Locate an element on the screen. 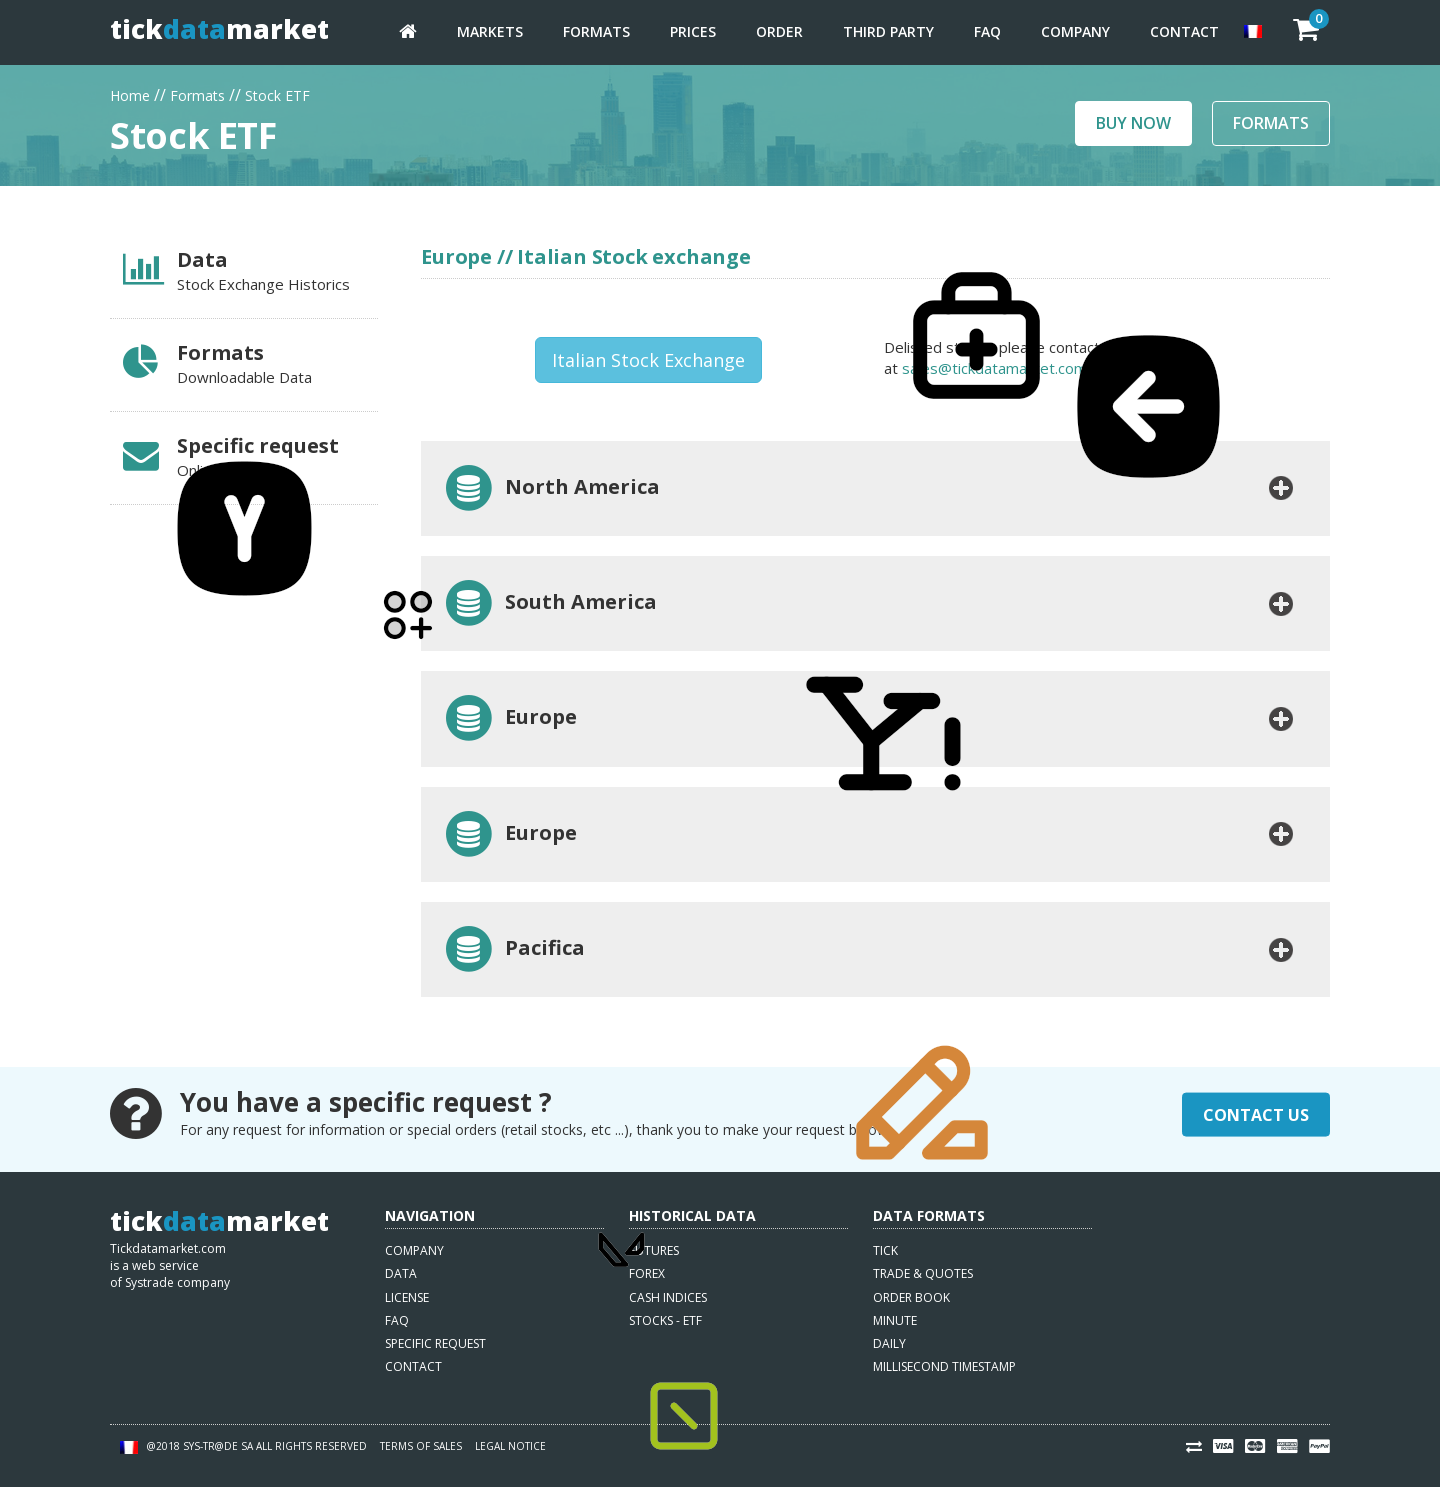 The height and width of the screenshot is (1487, 1440). link to Yahoo account is located at coordinates (887, 733).